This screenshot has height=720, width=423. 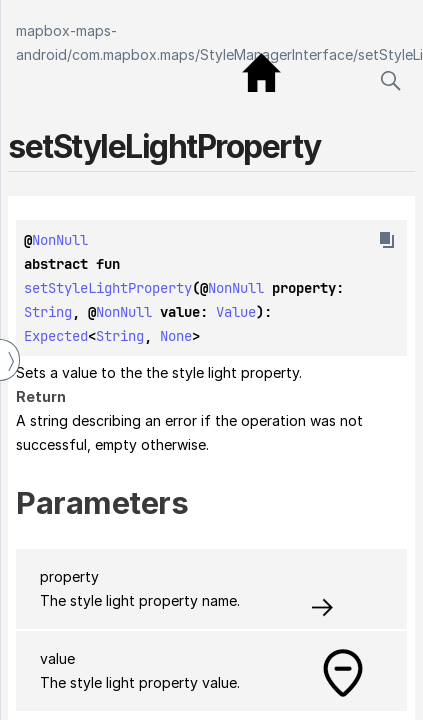 I want to click on remove a saved location, so click(x=343, y=673).